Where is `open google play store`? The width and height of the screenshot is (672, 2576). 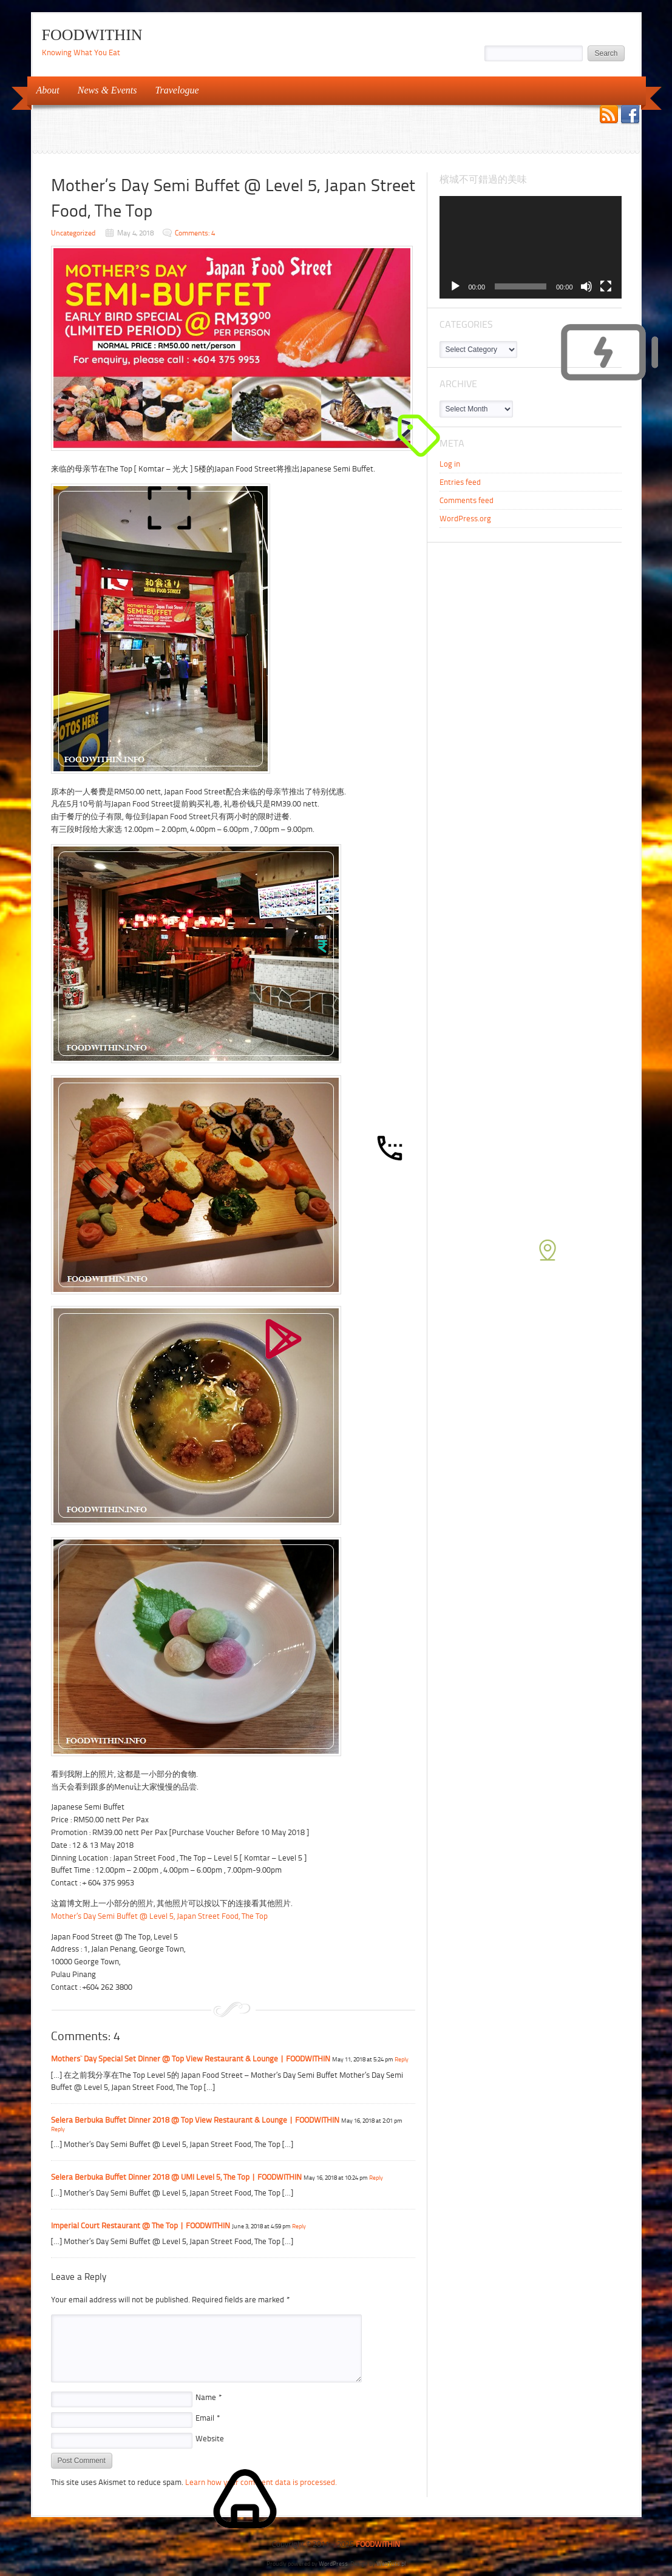 open google play store is located at coordinates (280, 1339).